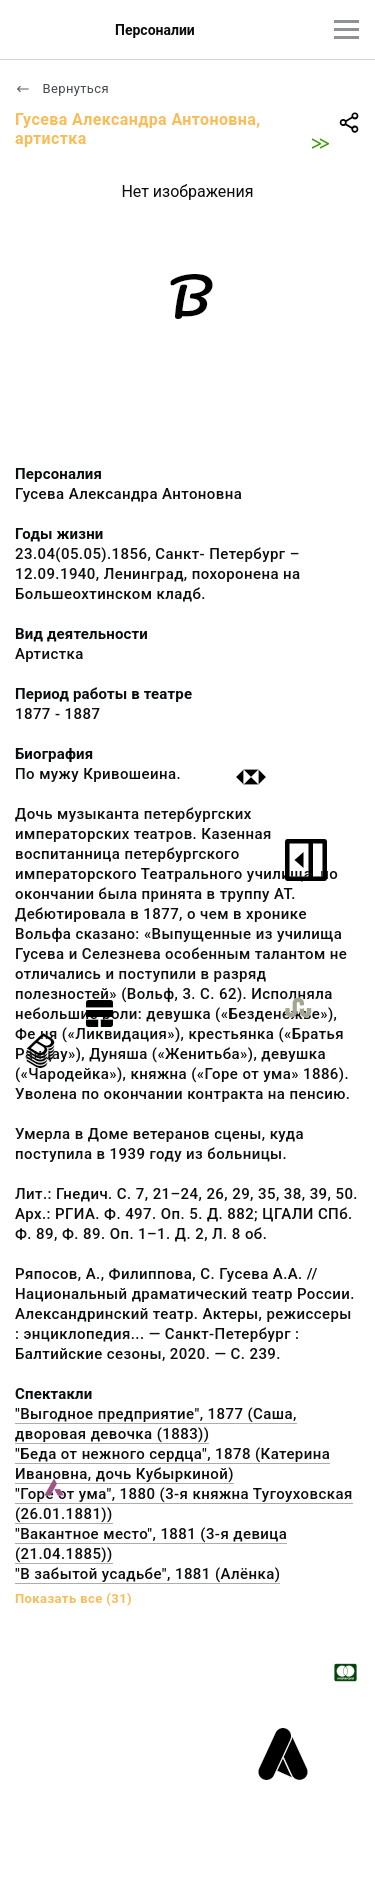  Describe the element at coordinates (54, 1487) in the screenshot. I see `axis bank app or service` at that location.